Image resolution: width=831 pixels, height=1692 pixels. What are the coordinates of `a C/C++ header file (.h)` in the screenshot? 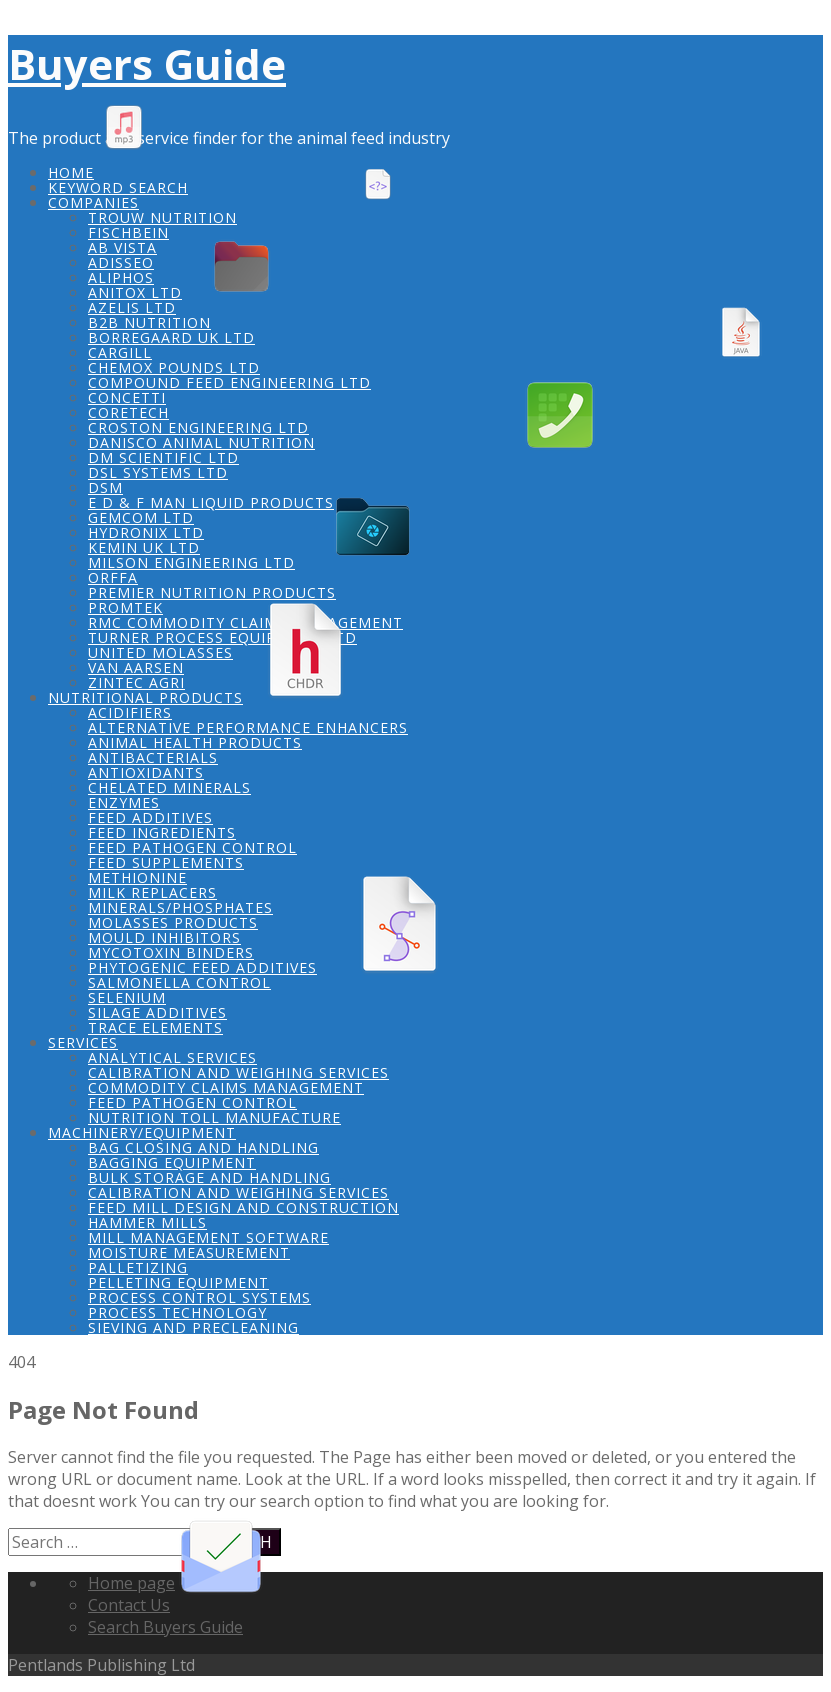 It's located at (305, 651).